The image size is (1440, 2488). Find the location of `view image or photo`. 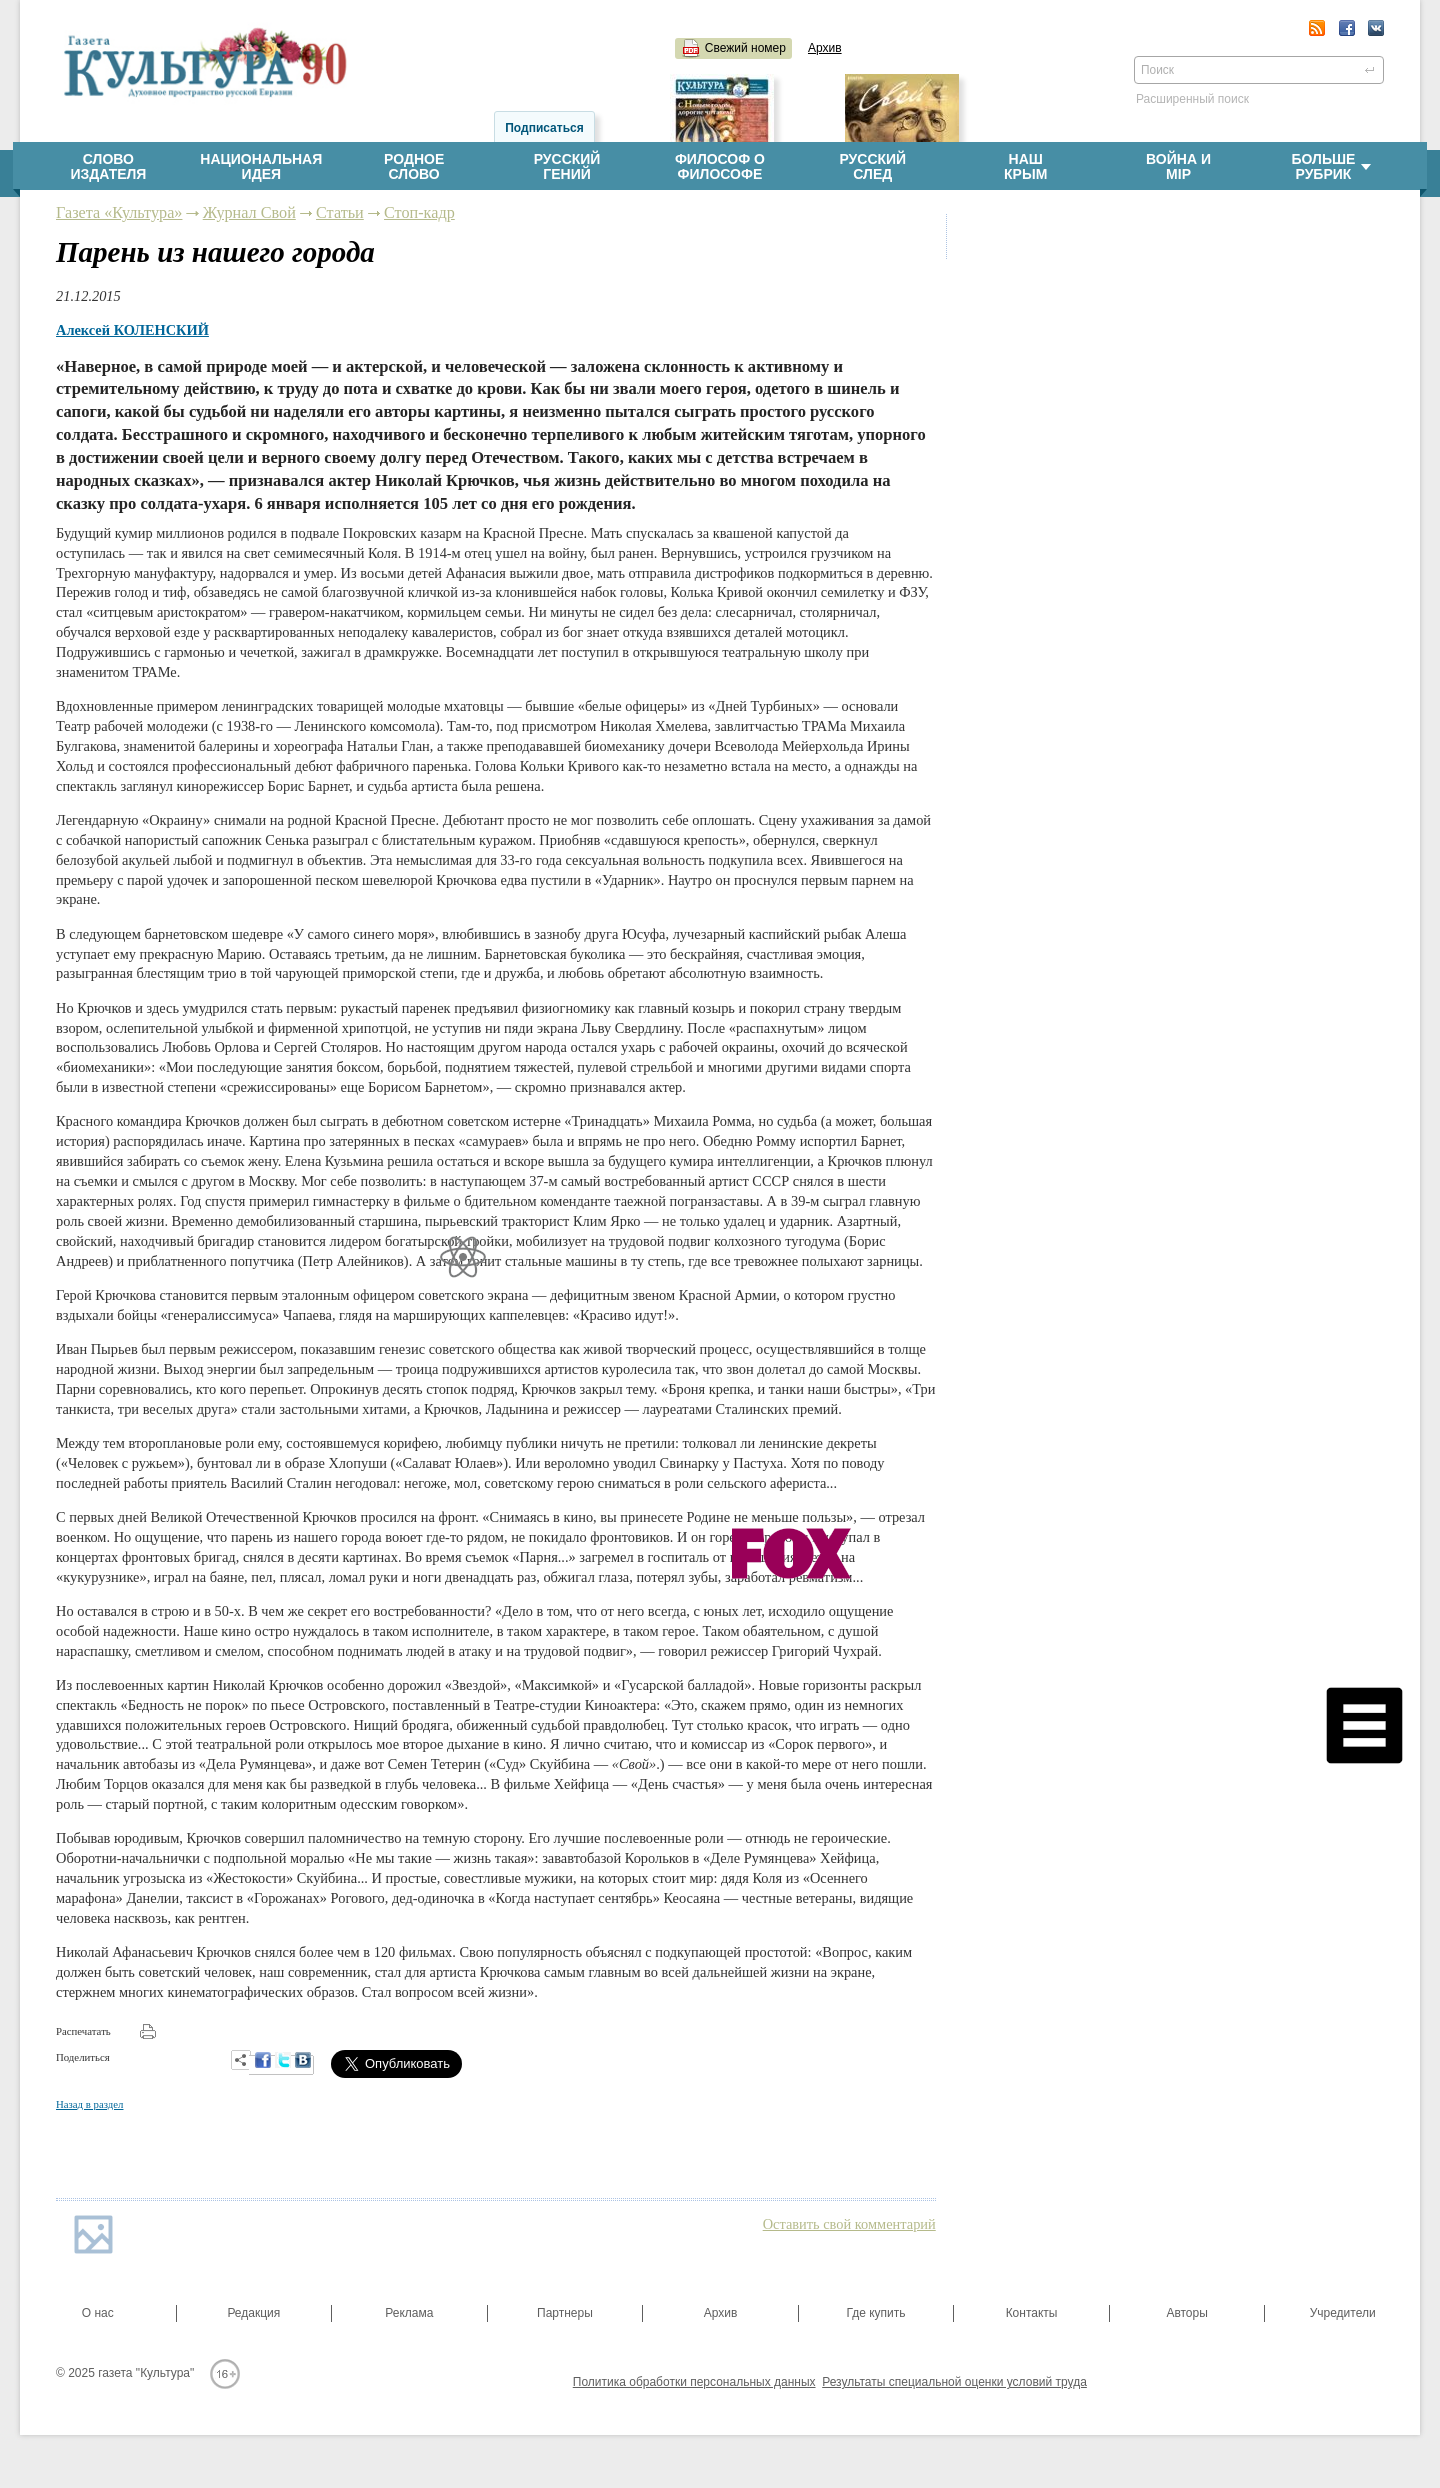

view image or photo is located at coordinates (93, 2234).